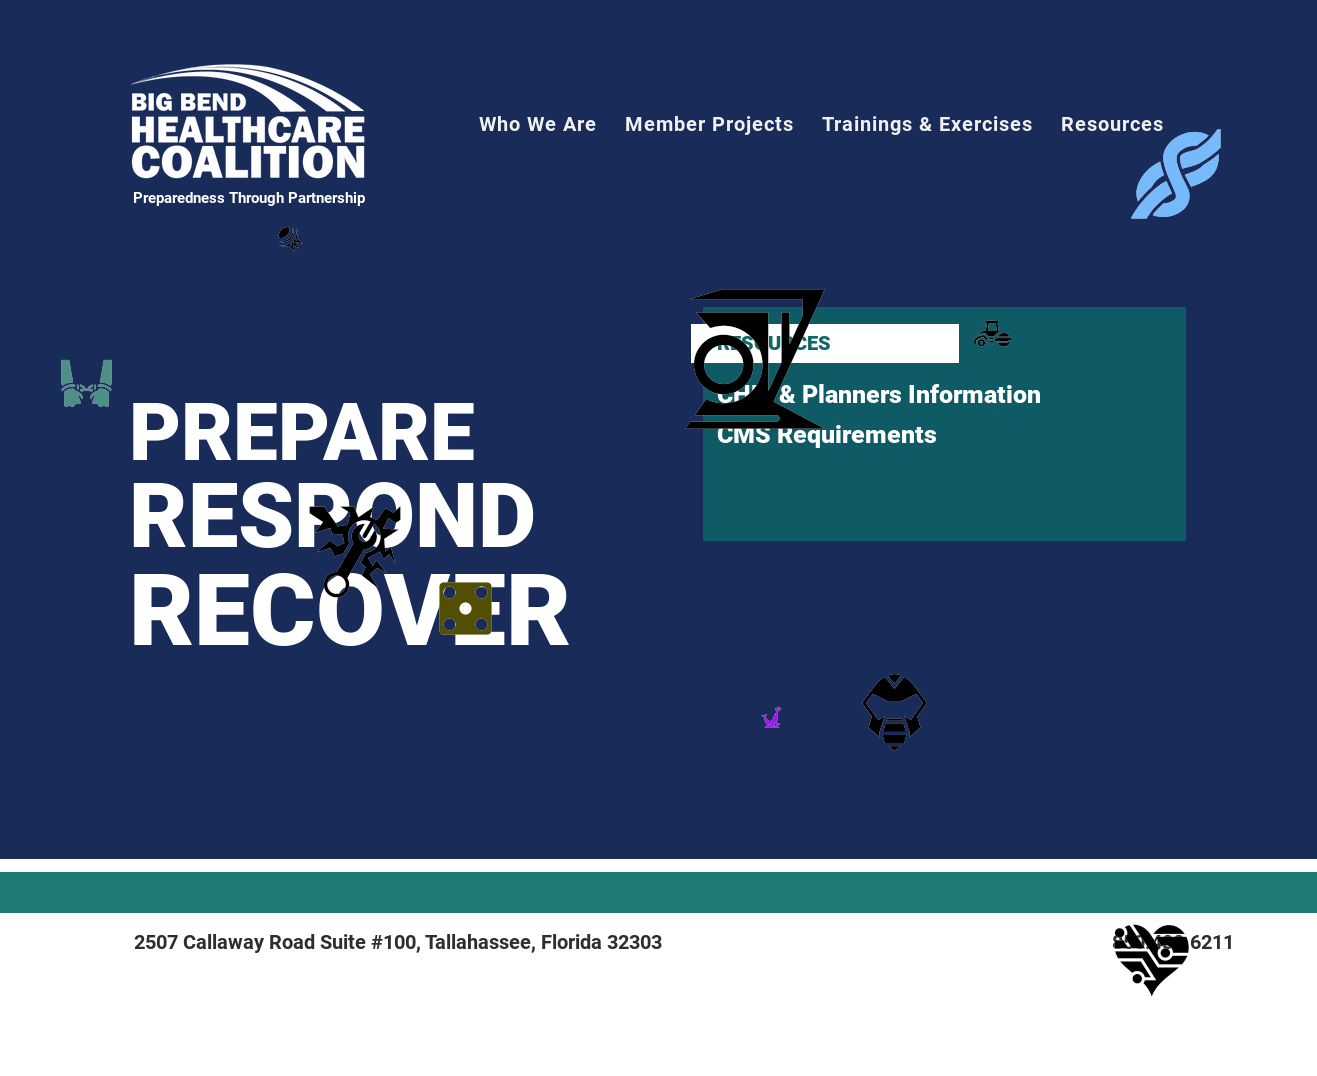 The height and width of the screenshot is (1076, 1317). What do you see at coordinates (993, 332) in the screenshot?
I see `construction or road building category` at bounding box center [993, 332].